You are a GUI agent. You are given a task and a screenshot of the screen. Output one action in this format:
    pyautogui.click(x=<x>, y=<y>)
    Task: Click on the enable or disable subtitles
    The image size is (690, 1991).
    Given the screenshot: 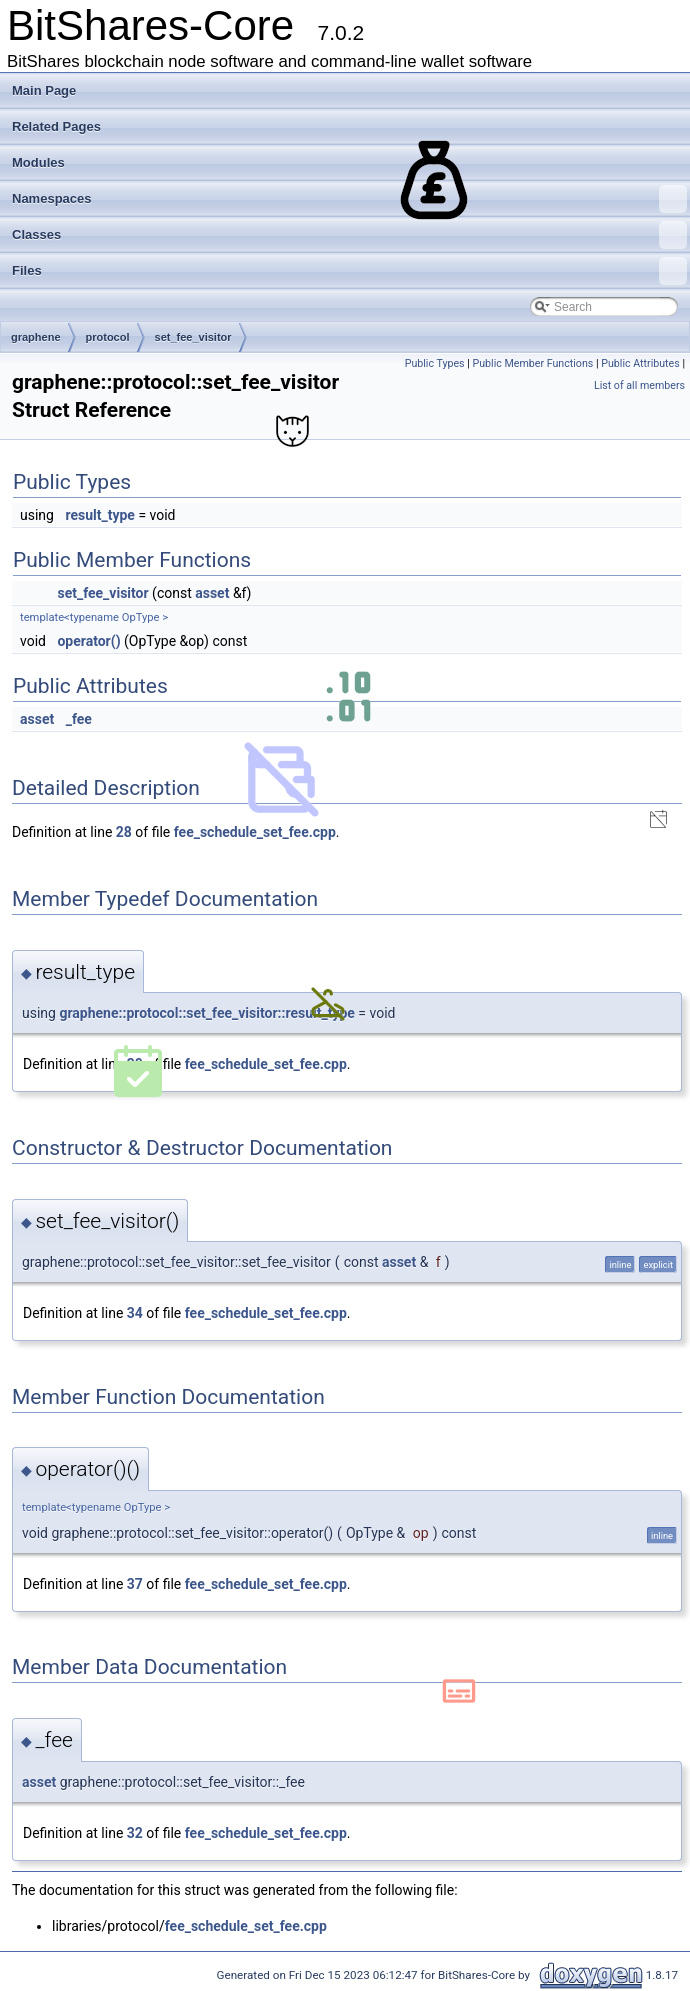 What is the action you would take?
    pyautogui.click(x=459, y=1691)
    